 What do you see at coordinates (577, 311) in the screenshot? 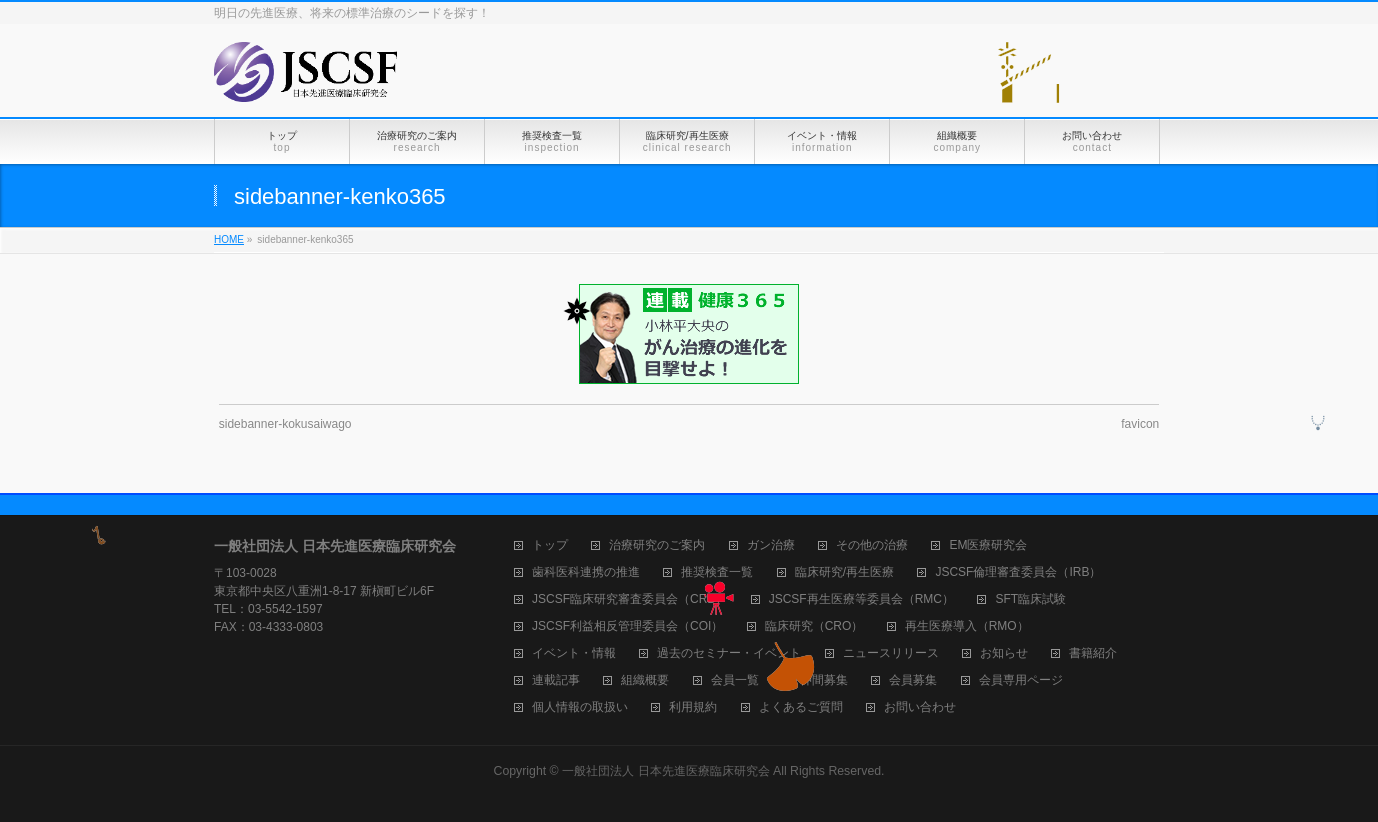
I see `decorative badge or achievement icon` at bounding box center [577, 311].